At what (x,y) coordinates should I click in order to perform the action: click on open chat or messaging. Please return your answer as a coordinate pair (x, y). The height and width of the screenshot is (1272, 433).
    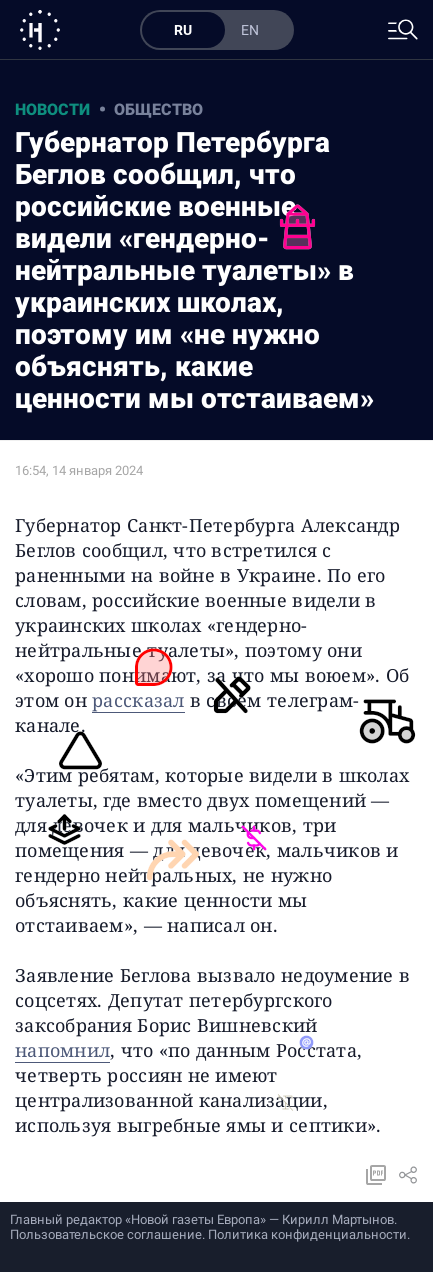
    Looking at the image, I should click on (153, 668).